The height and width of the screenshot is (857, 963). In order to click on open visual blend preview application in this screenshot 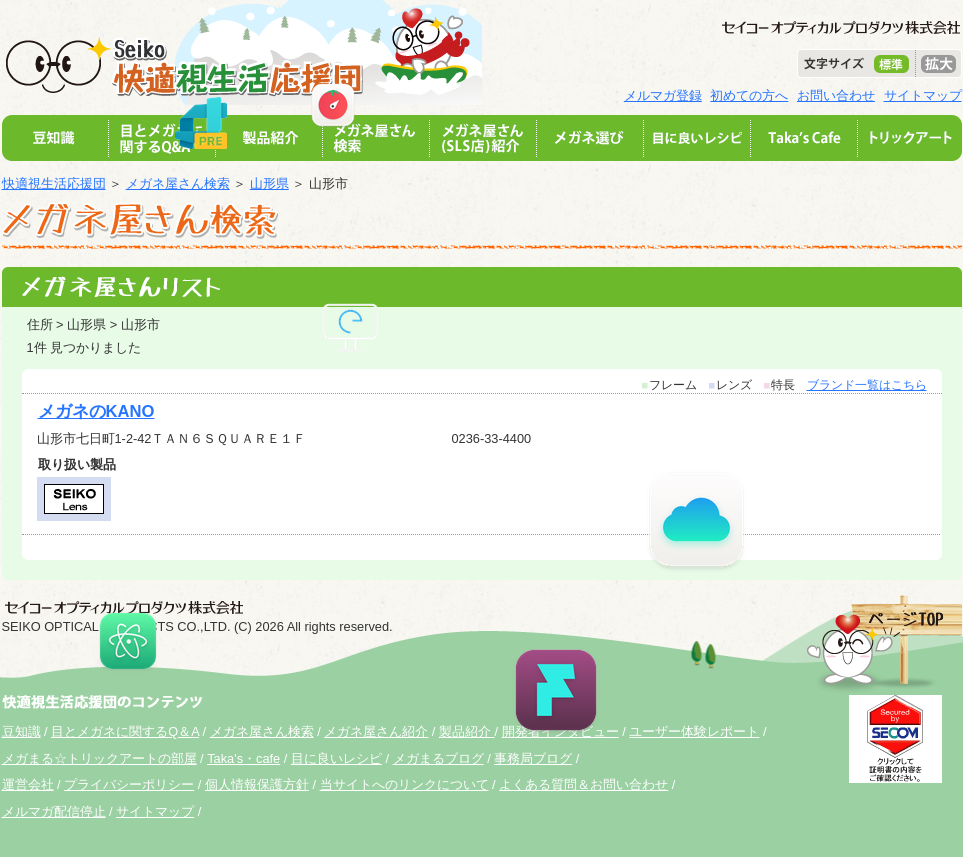, I will do `click(201, 123)`.